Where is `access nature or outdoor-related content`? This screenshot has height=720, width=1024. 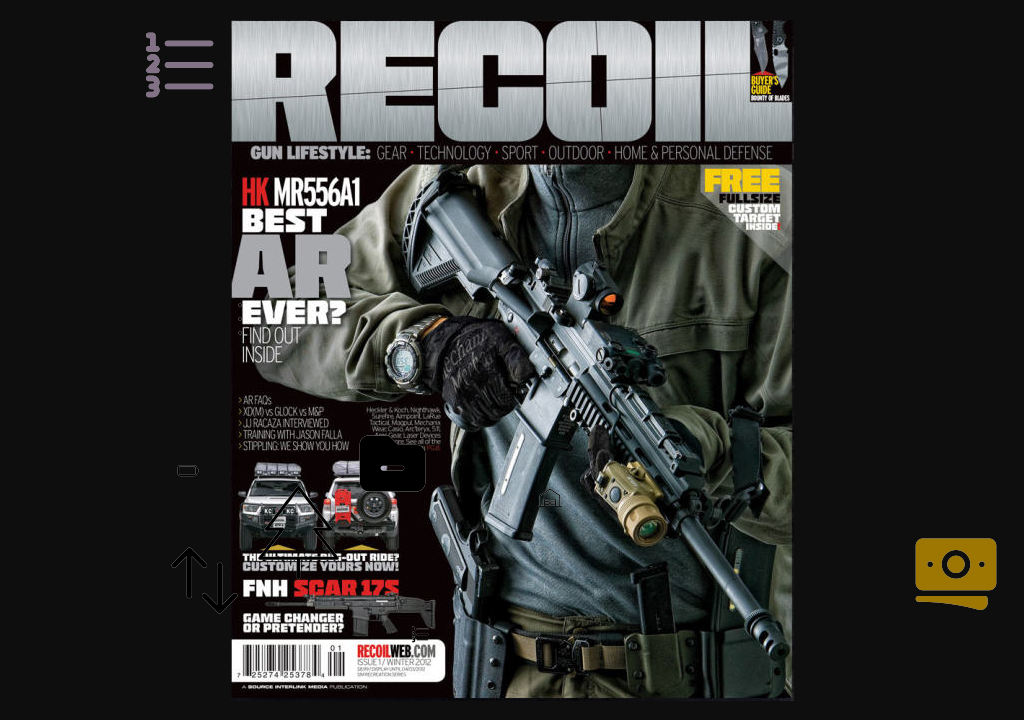
access nature or outdoor-related content is located at coordinates (298, 532).